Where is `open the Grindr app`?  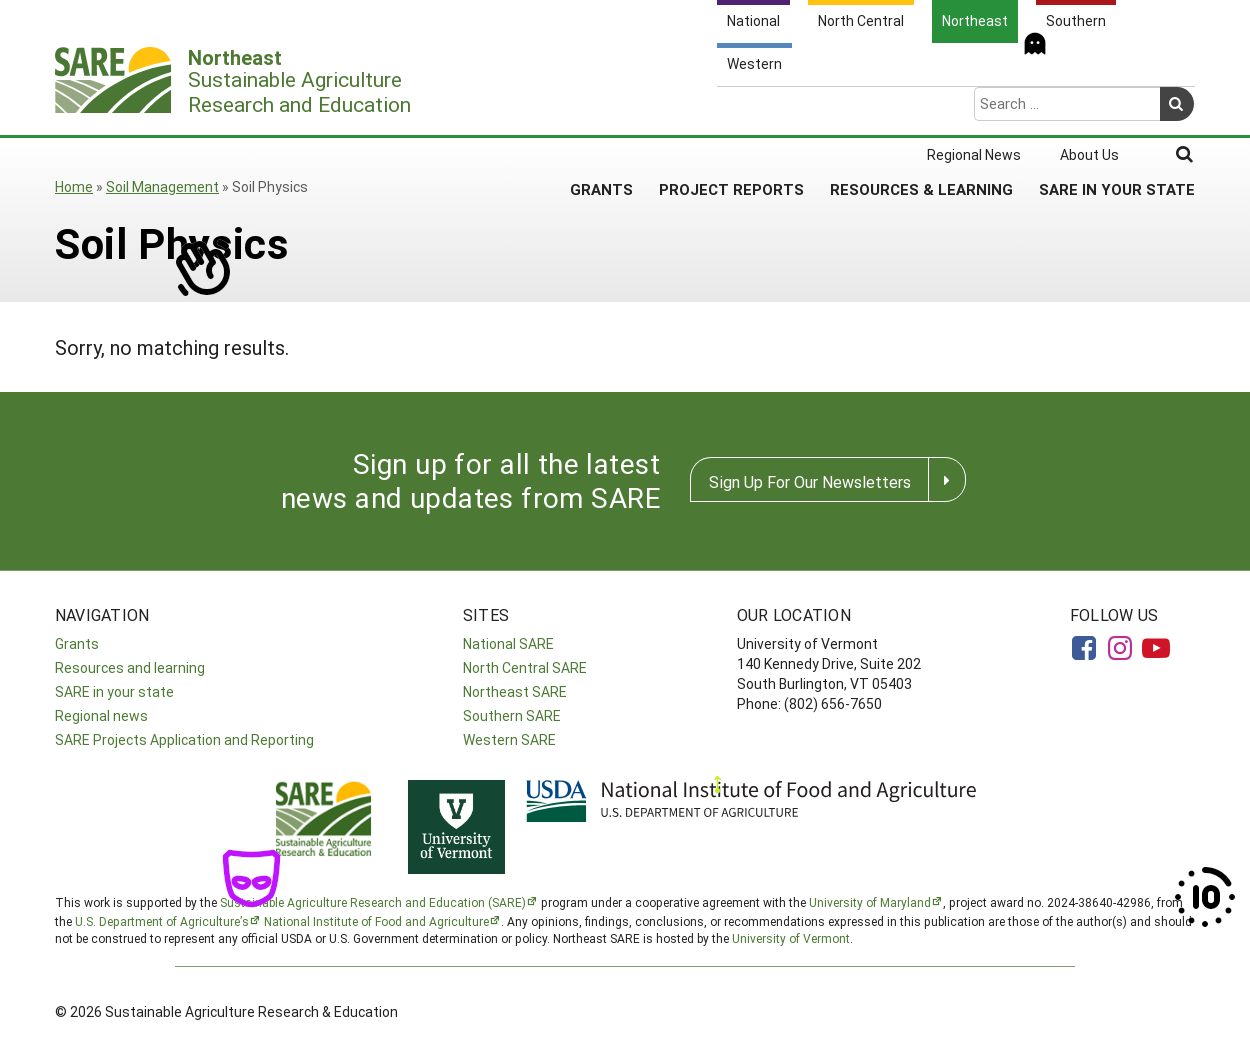
open the Grindr app is located at coordinates (251, 878).